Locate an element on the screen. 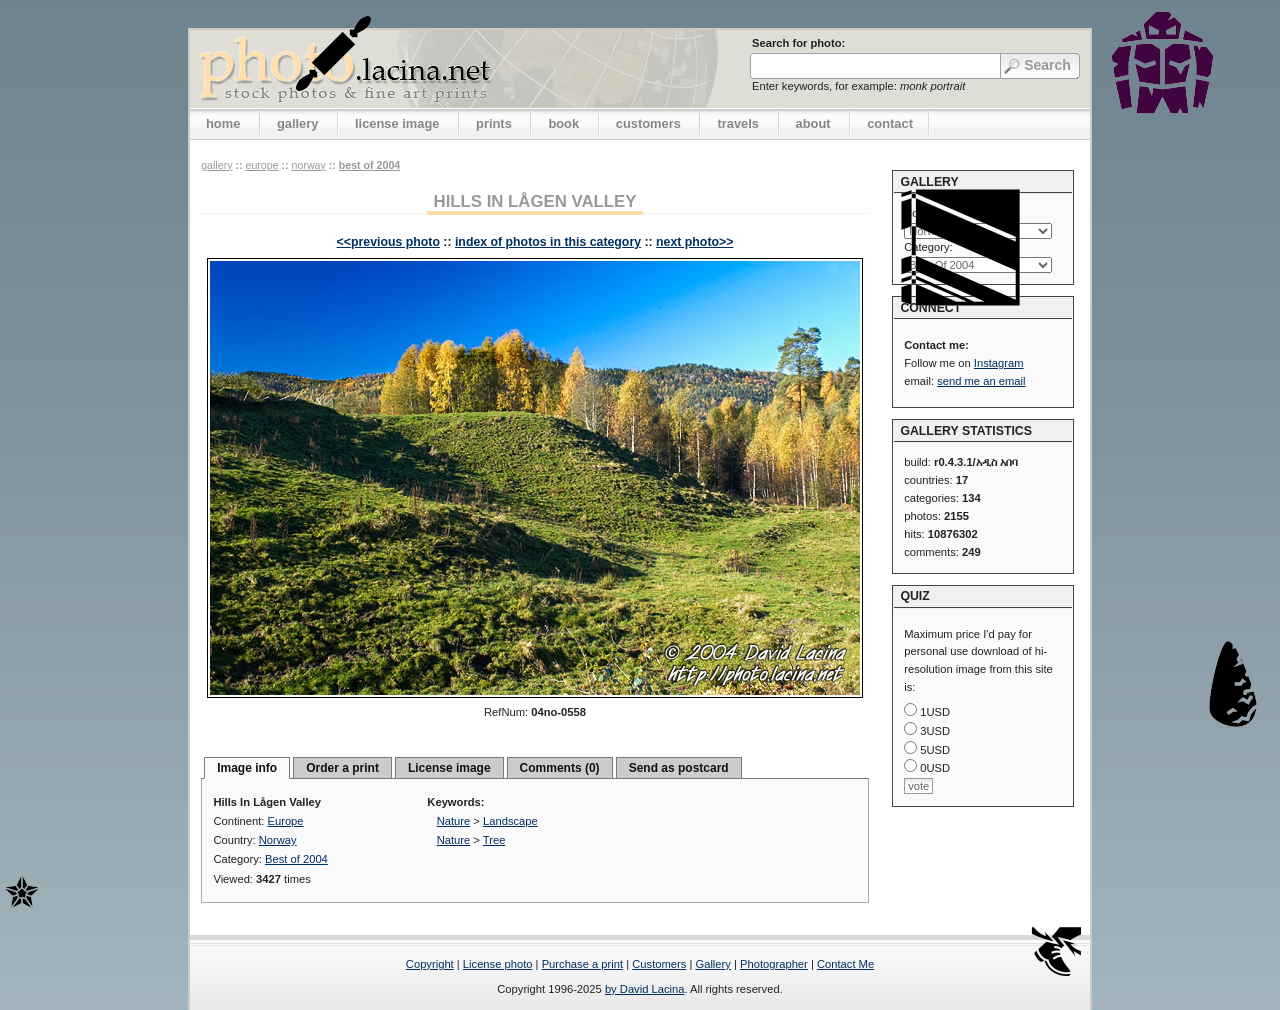 The height and width of the screenshot is (1010, 1280). access baking or cooking tools is located at coordinates (333, 53).